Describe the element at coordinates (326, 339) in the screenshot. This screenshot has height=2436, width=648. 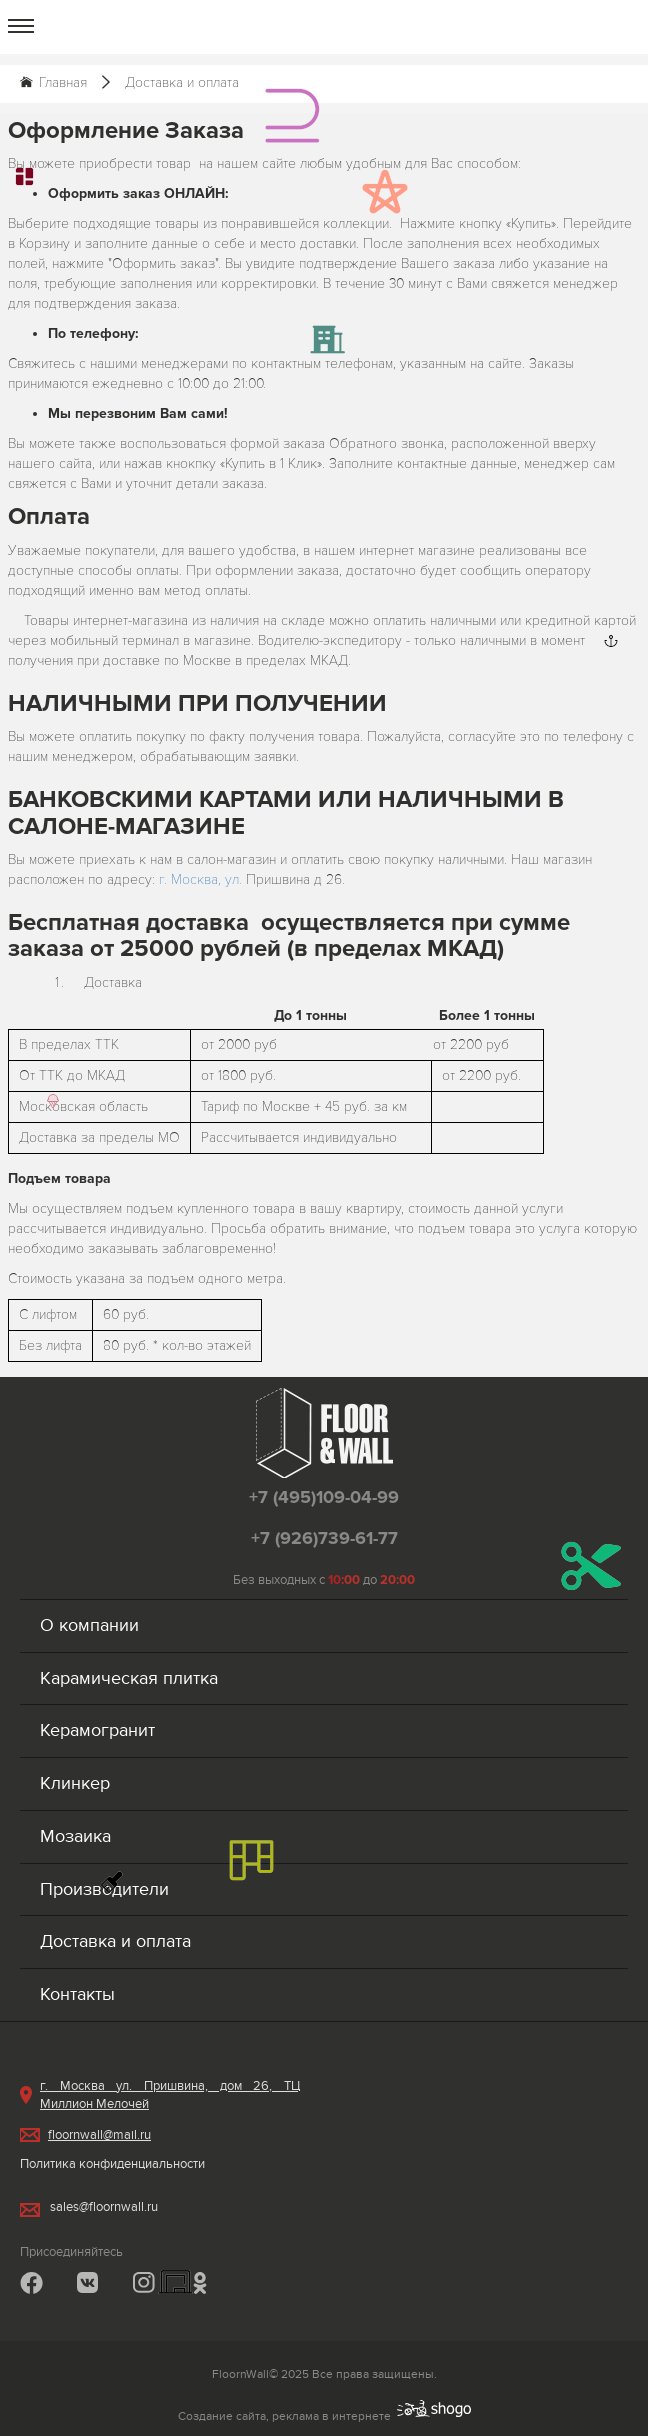
I see `view office or workplace location` at that location.